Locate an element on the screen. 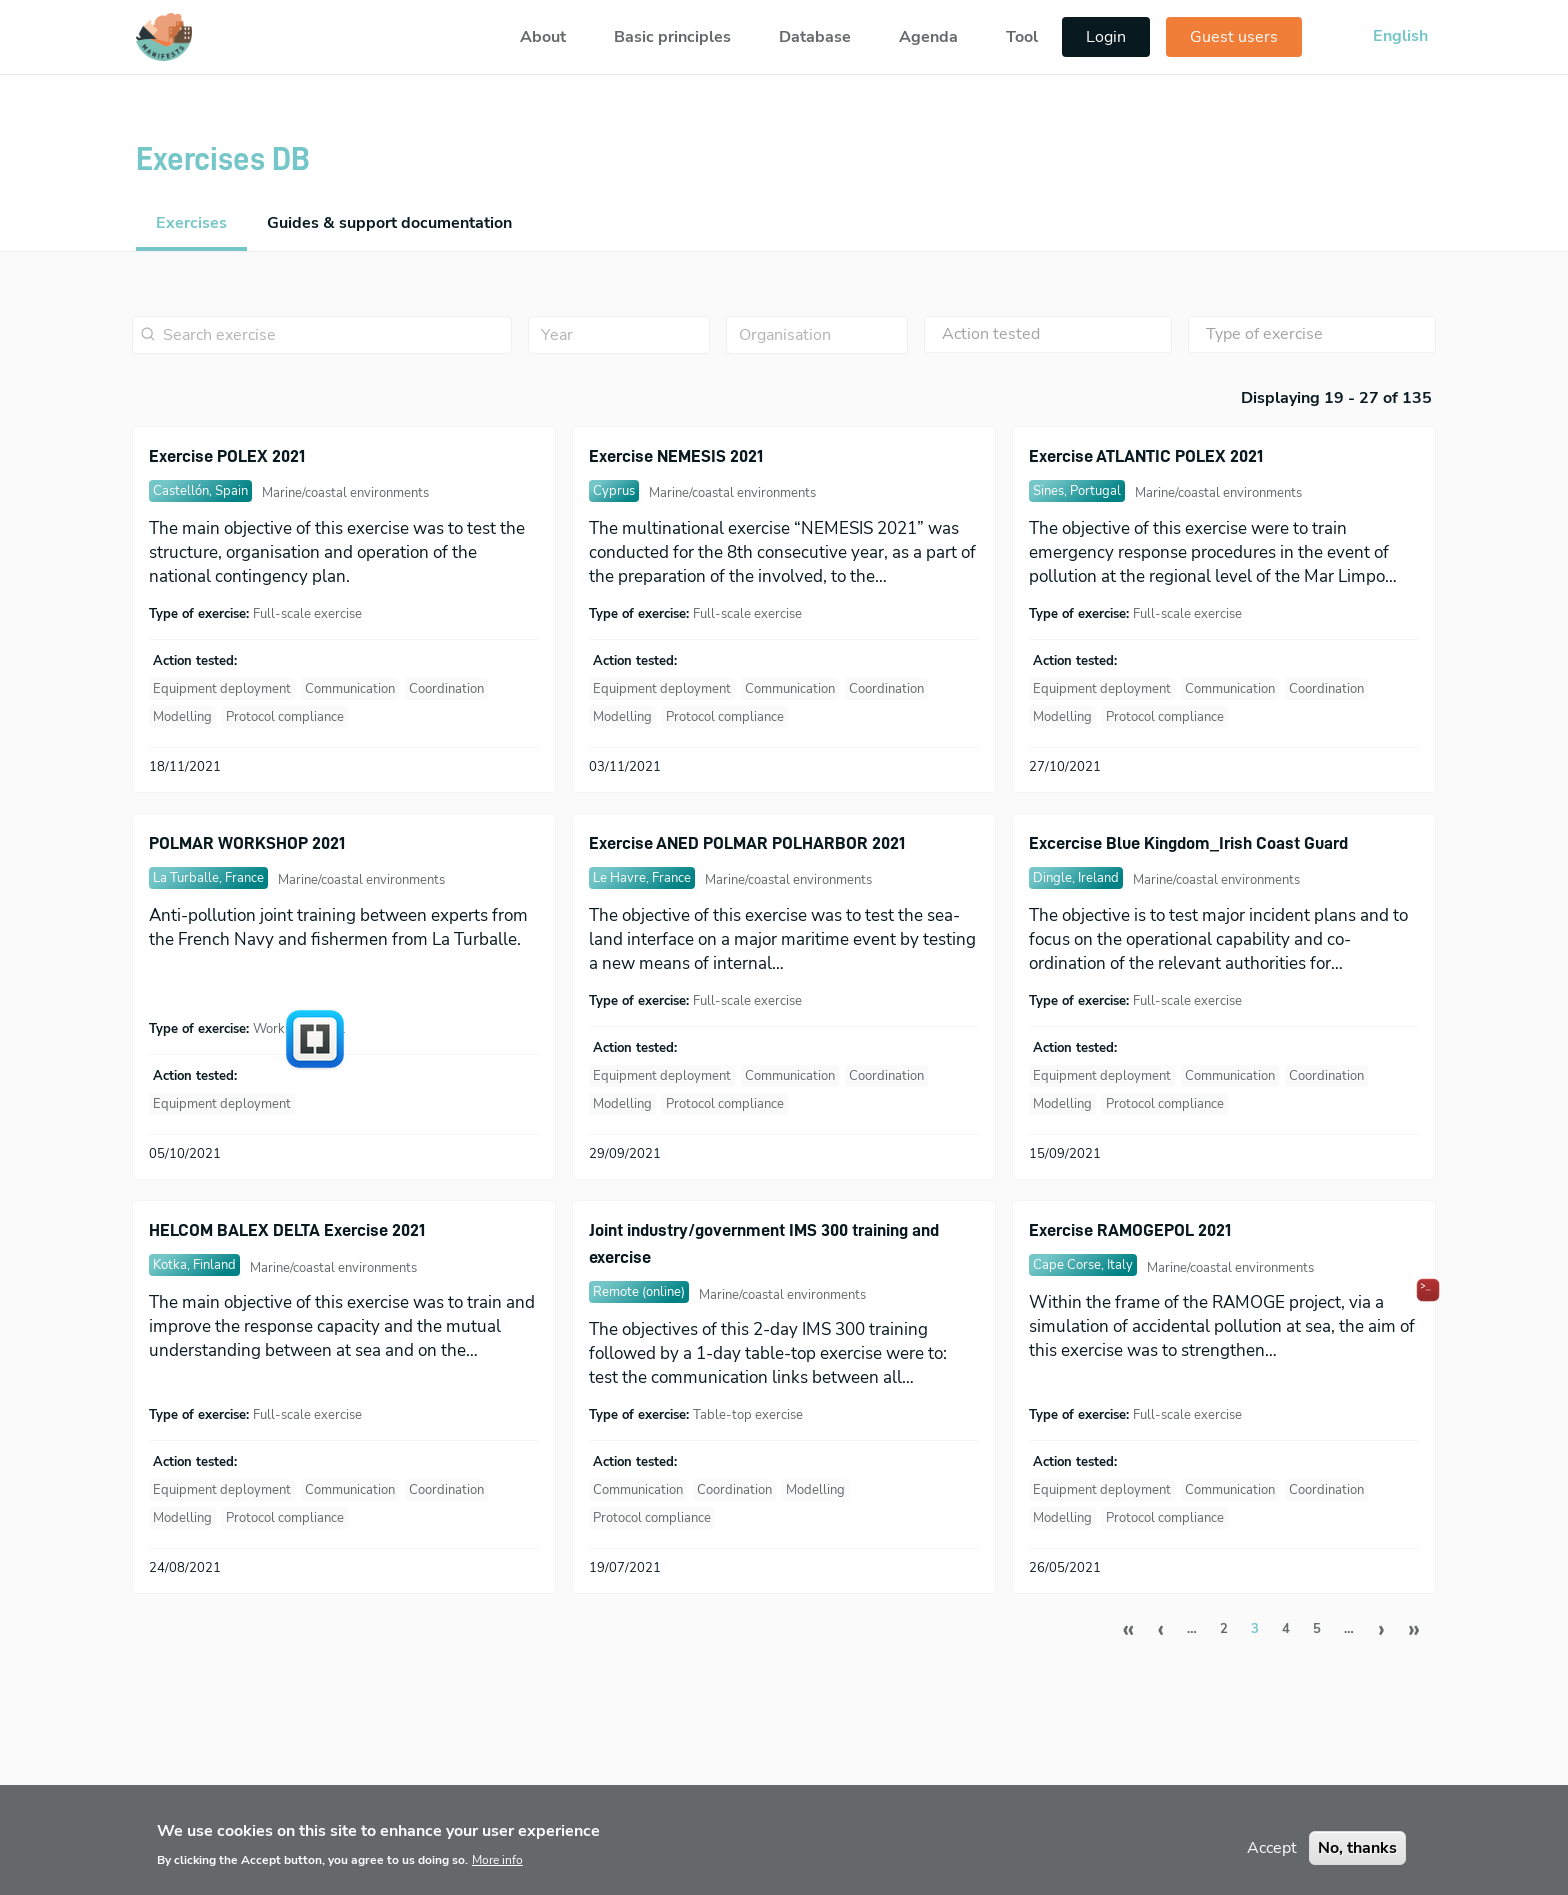 Image resolution: width=1568 pixels, height=1895 pixels. open terminal with superuser/root privileges is located at coordinates (1428, 1290).